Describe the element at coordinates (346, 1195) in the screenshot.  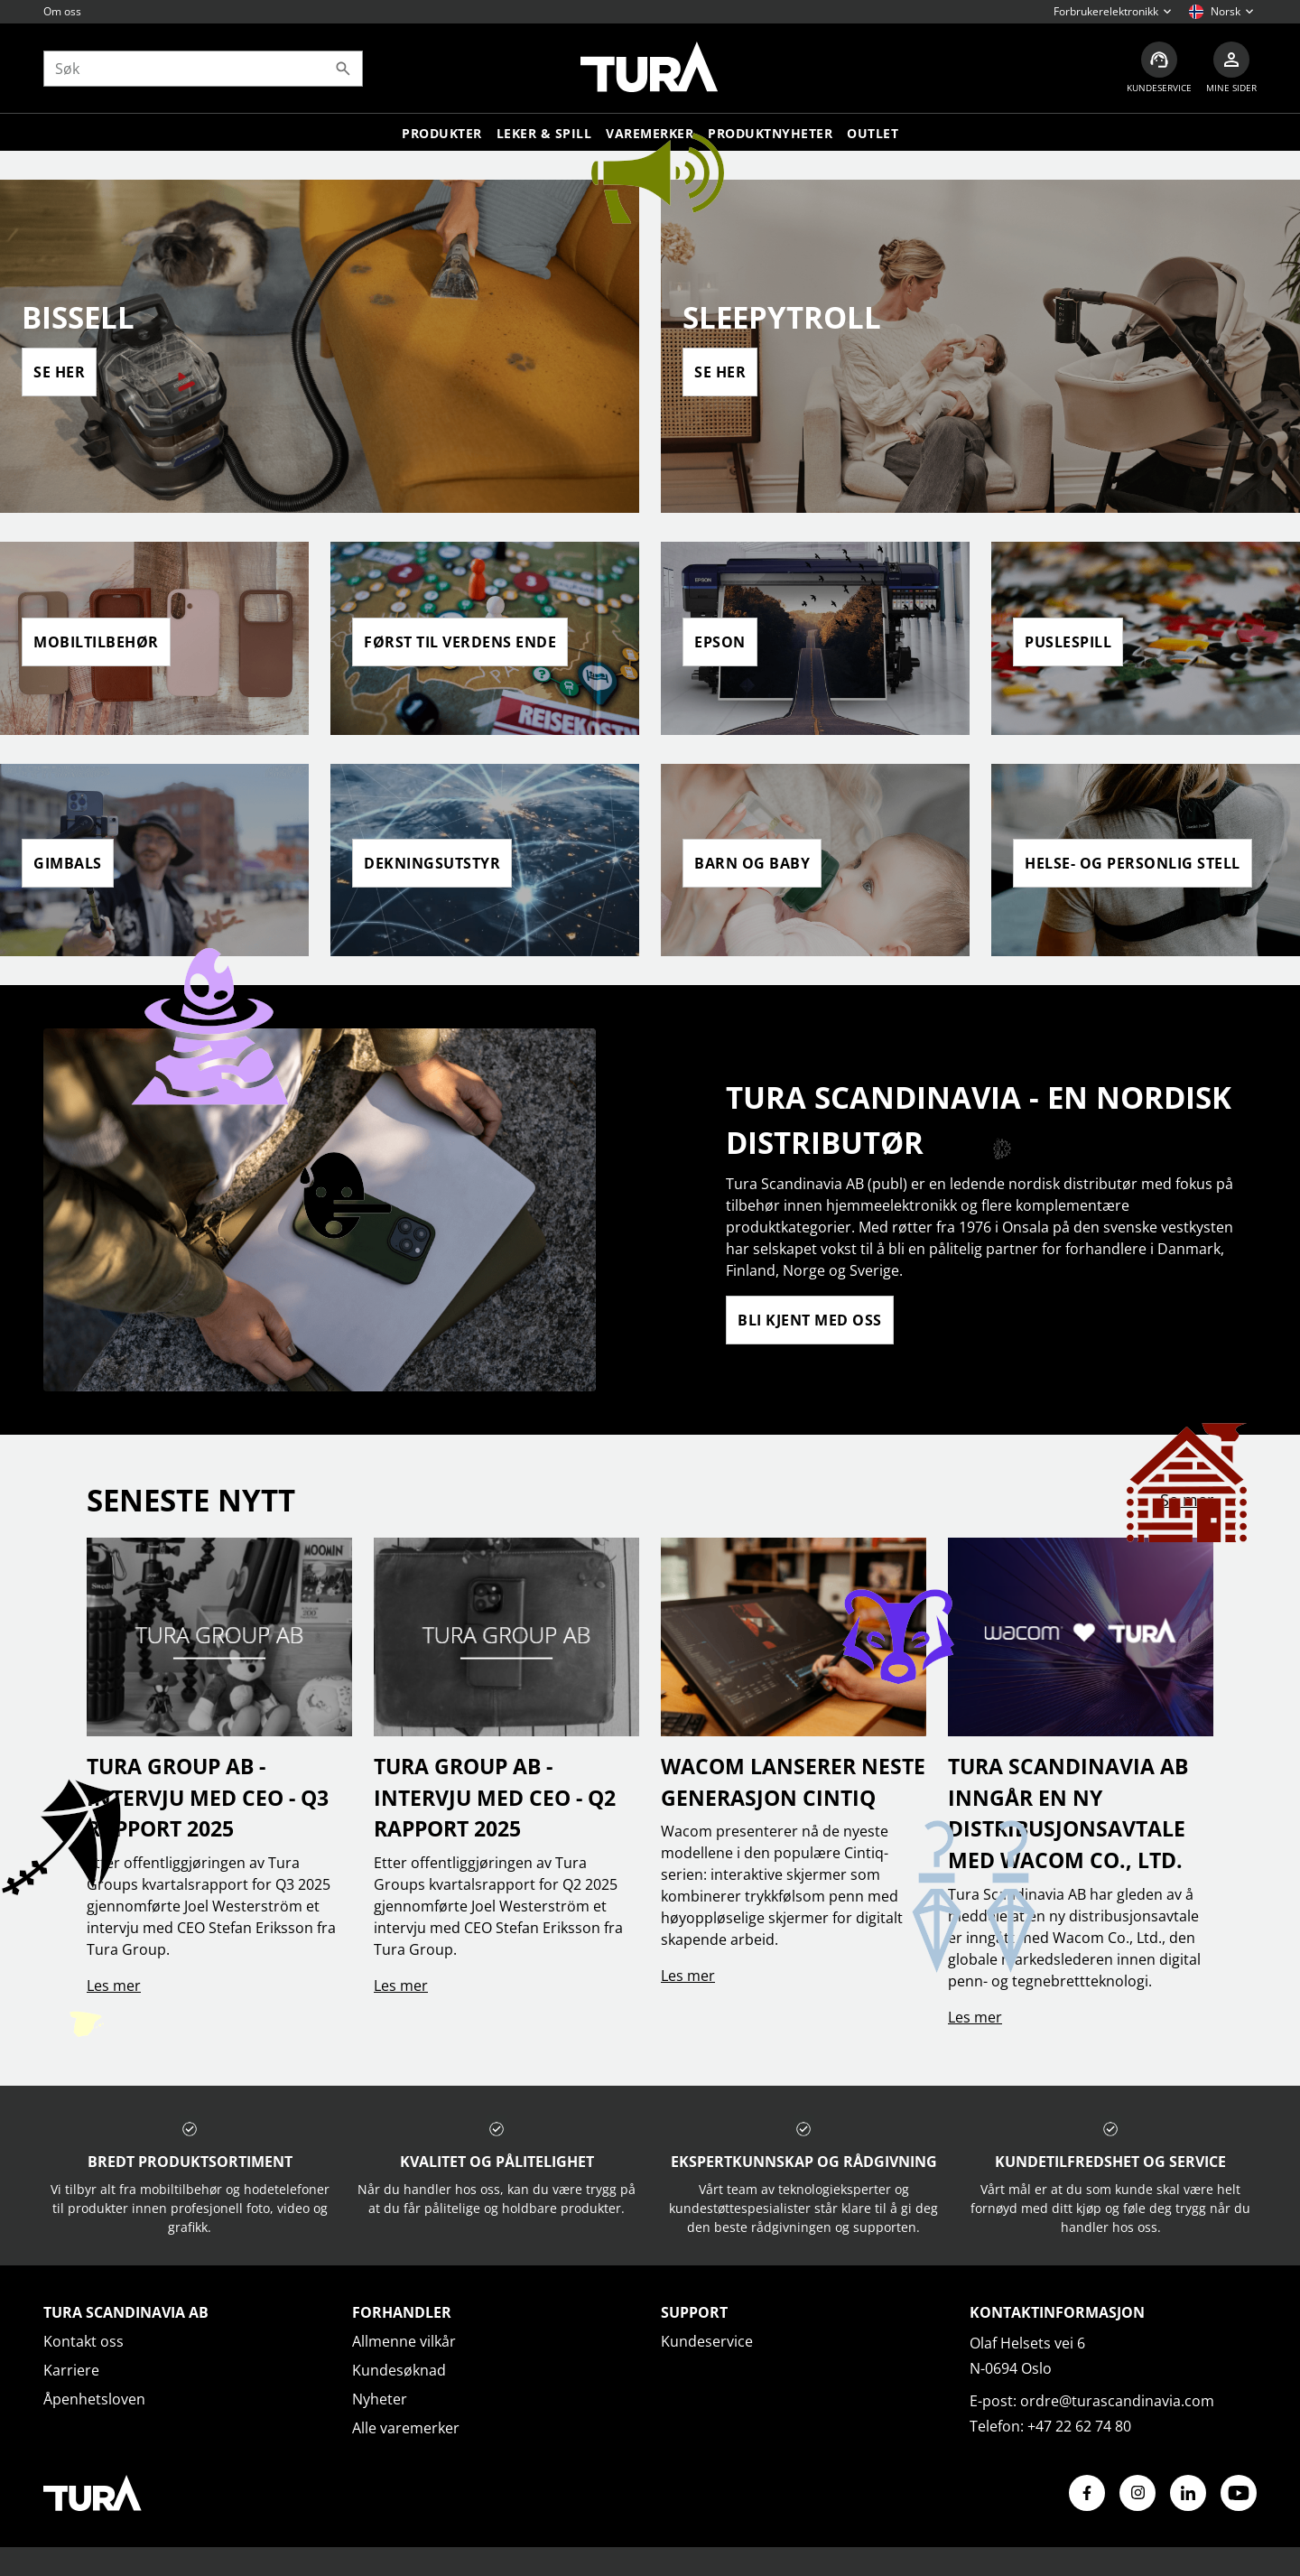
I see `indicates a player is bluffing or lying` at that location.